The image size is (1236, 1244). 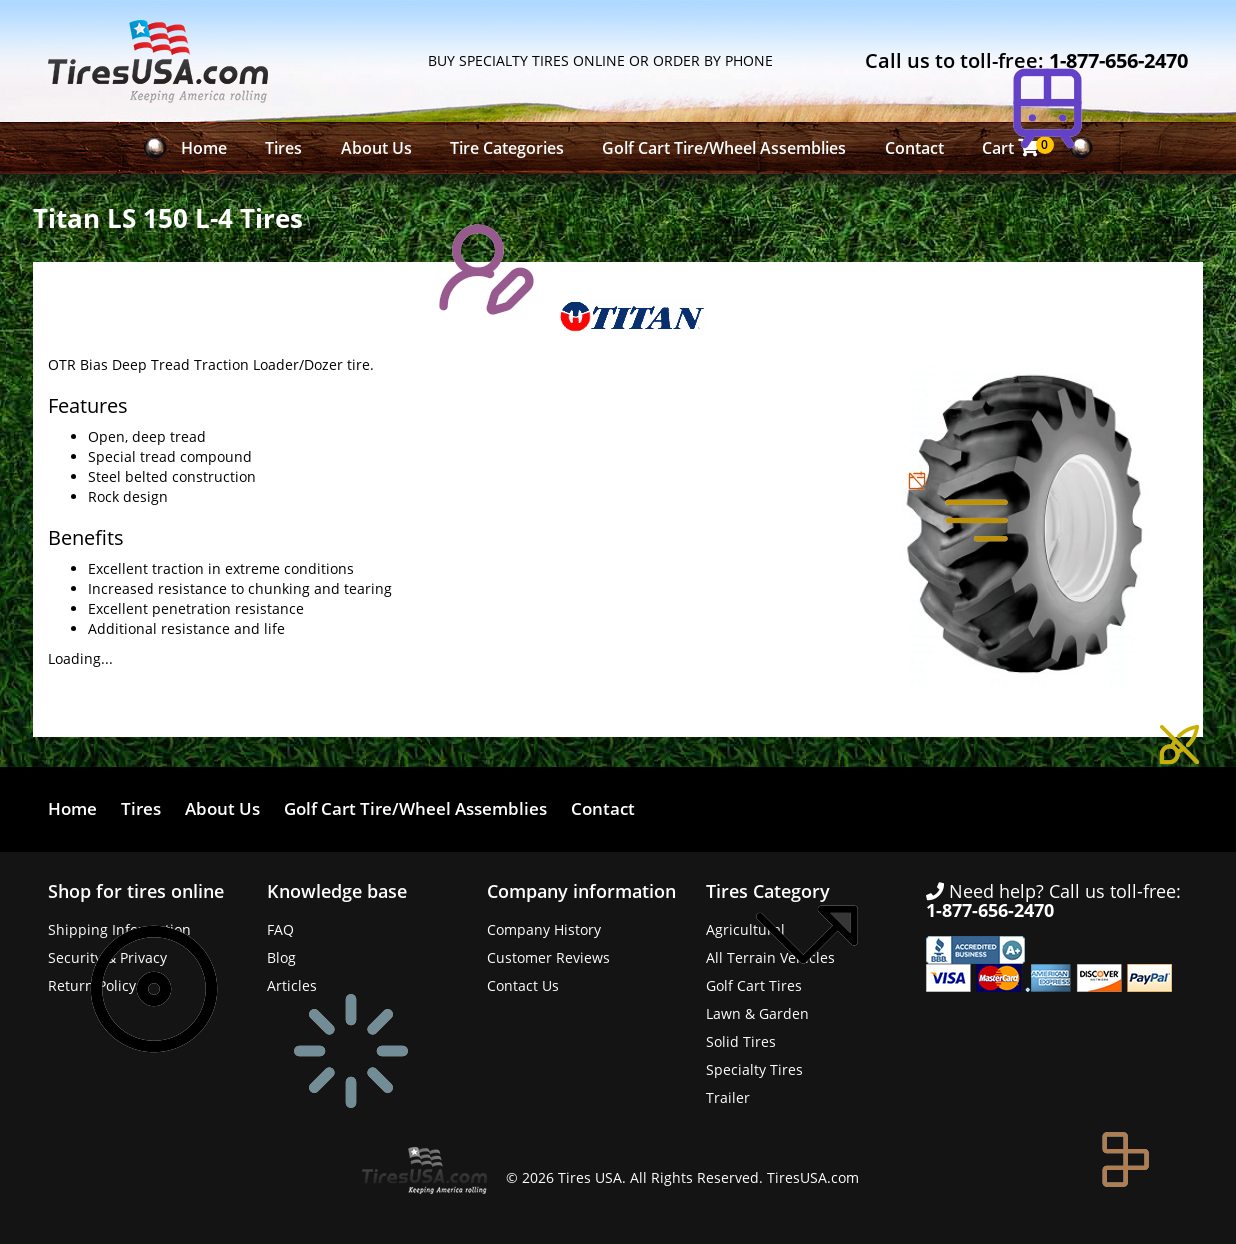 What do you see at coordinates (976, 520) in the screenshot?
I see `open navigation menu` at bounding box center [976, 520].